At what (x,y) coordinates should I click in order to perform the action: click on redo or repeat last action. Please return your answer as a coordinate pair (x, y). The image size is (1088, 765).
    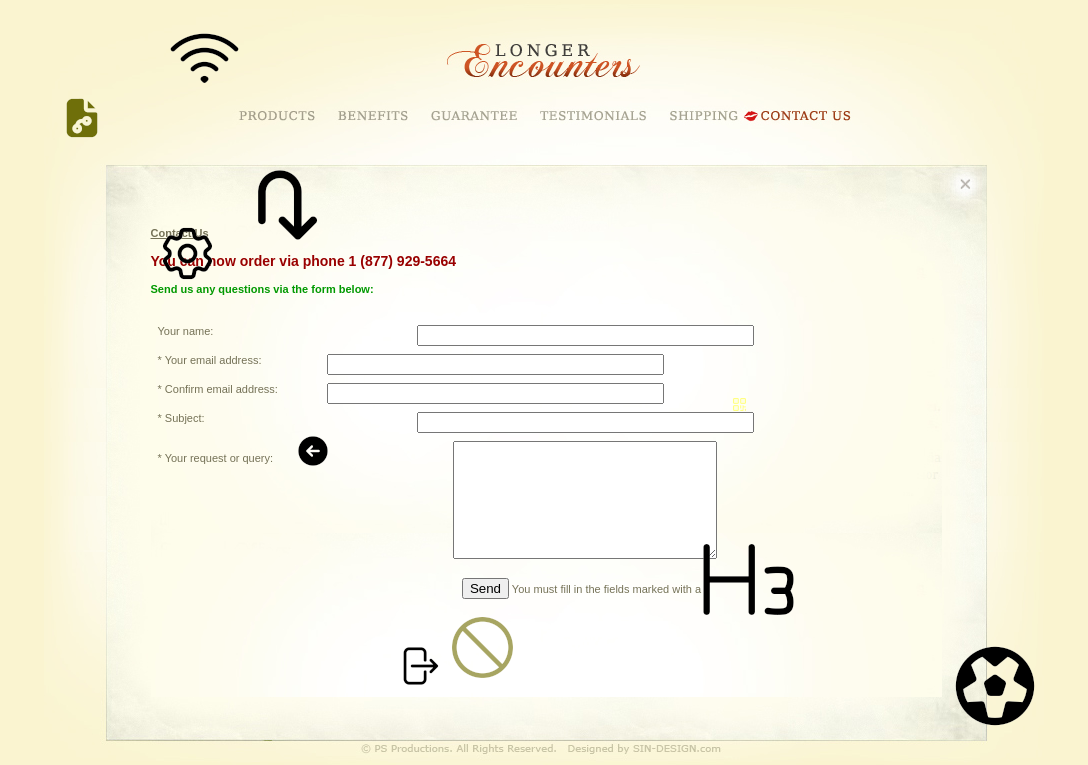
    Looking at the image, I should click on (285, 205).